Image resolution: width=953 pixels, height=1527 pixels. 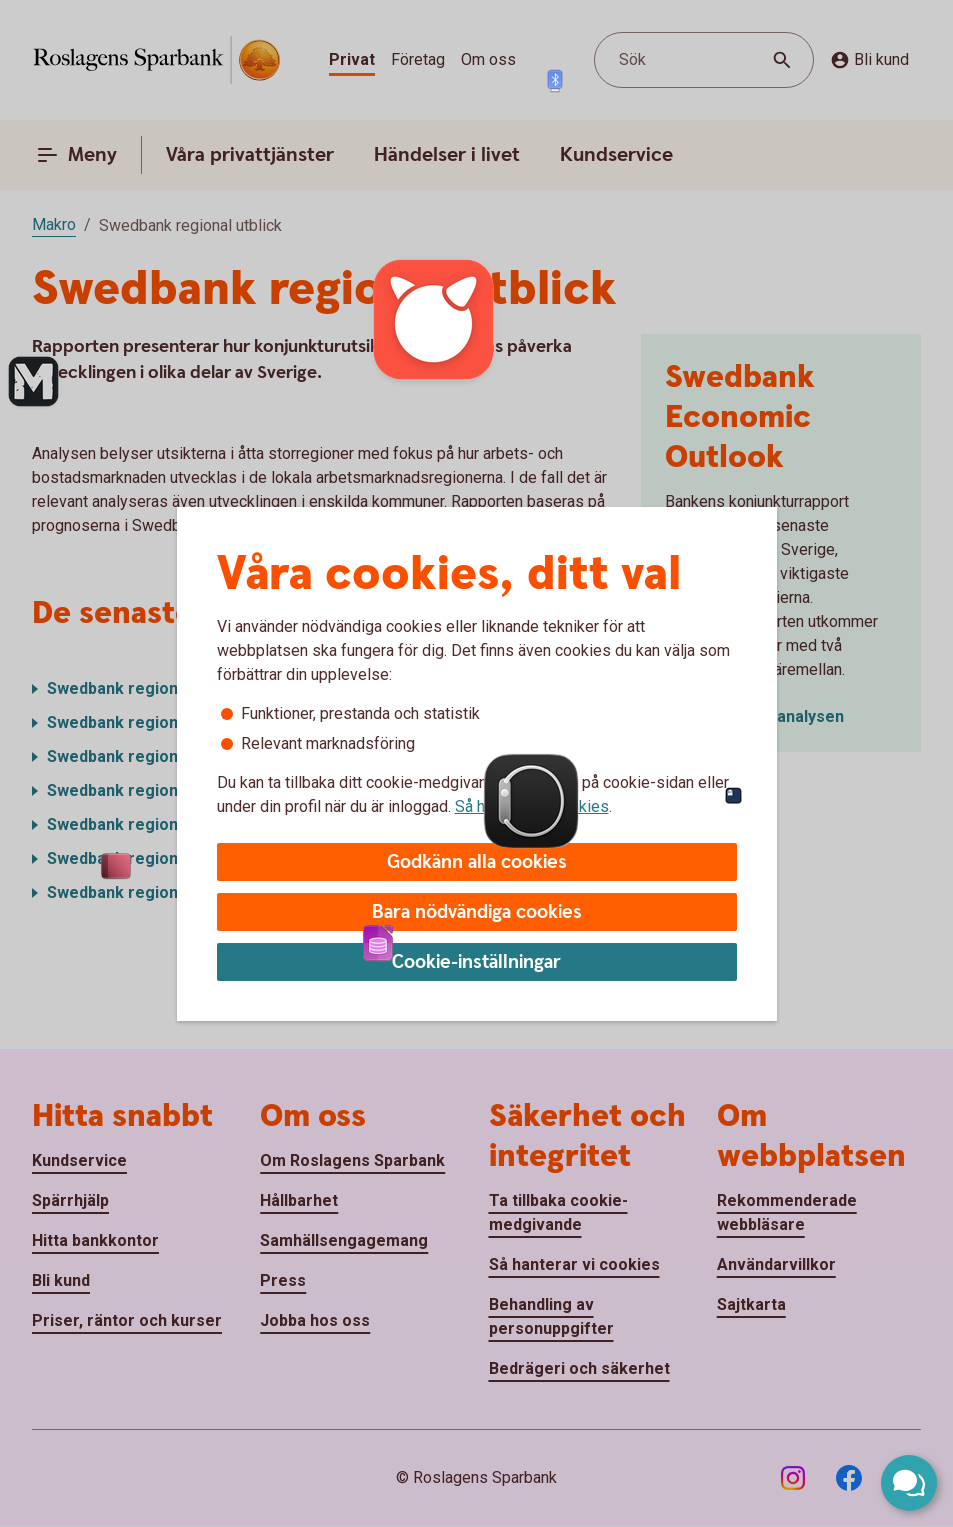 I want to click on access the desktop folder, so click(x=116, y=865).